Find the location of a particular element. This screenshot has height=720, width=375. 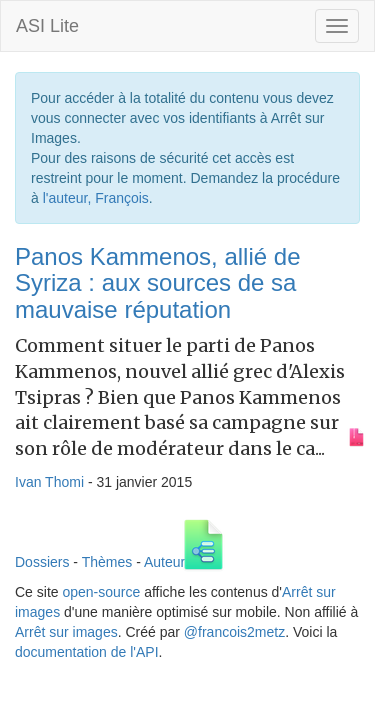

minder mind-mapping file type is located at coordinates (203, 545).